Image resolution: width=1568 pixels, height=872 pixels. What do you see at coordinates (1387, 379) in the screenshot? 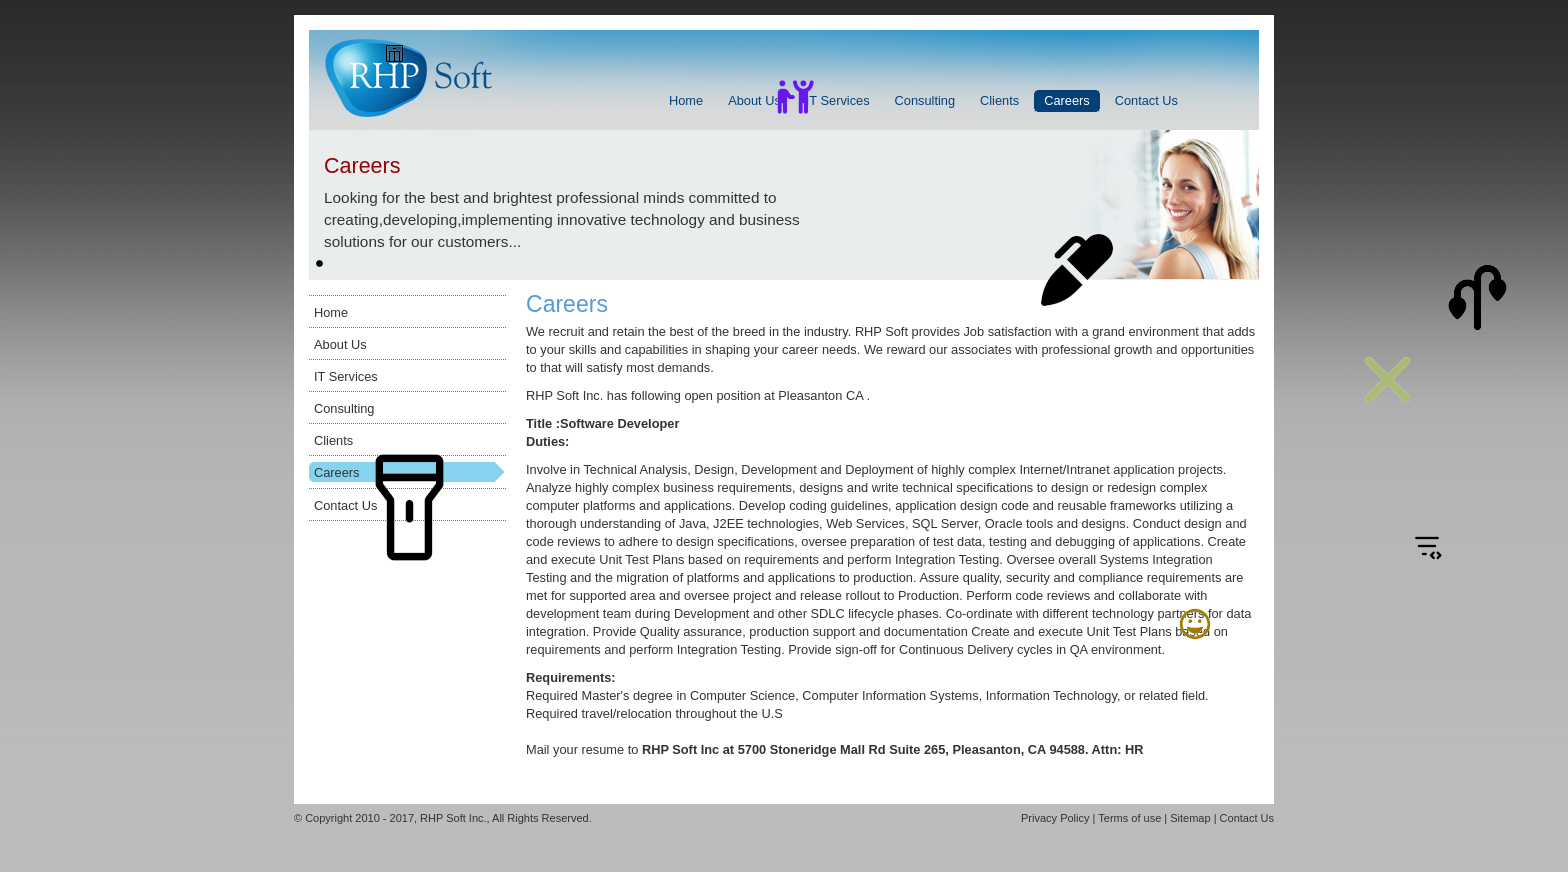
I see `close a window or dialog` at bounding box center [1387, 379].